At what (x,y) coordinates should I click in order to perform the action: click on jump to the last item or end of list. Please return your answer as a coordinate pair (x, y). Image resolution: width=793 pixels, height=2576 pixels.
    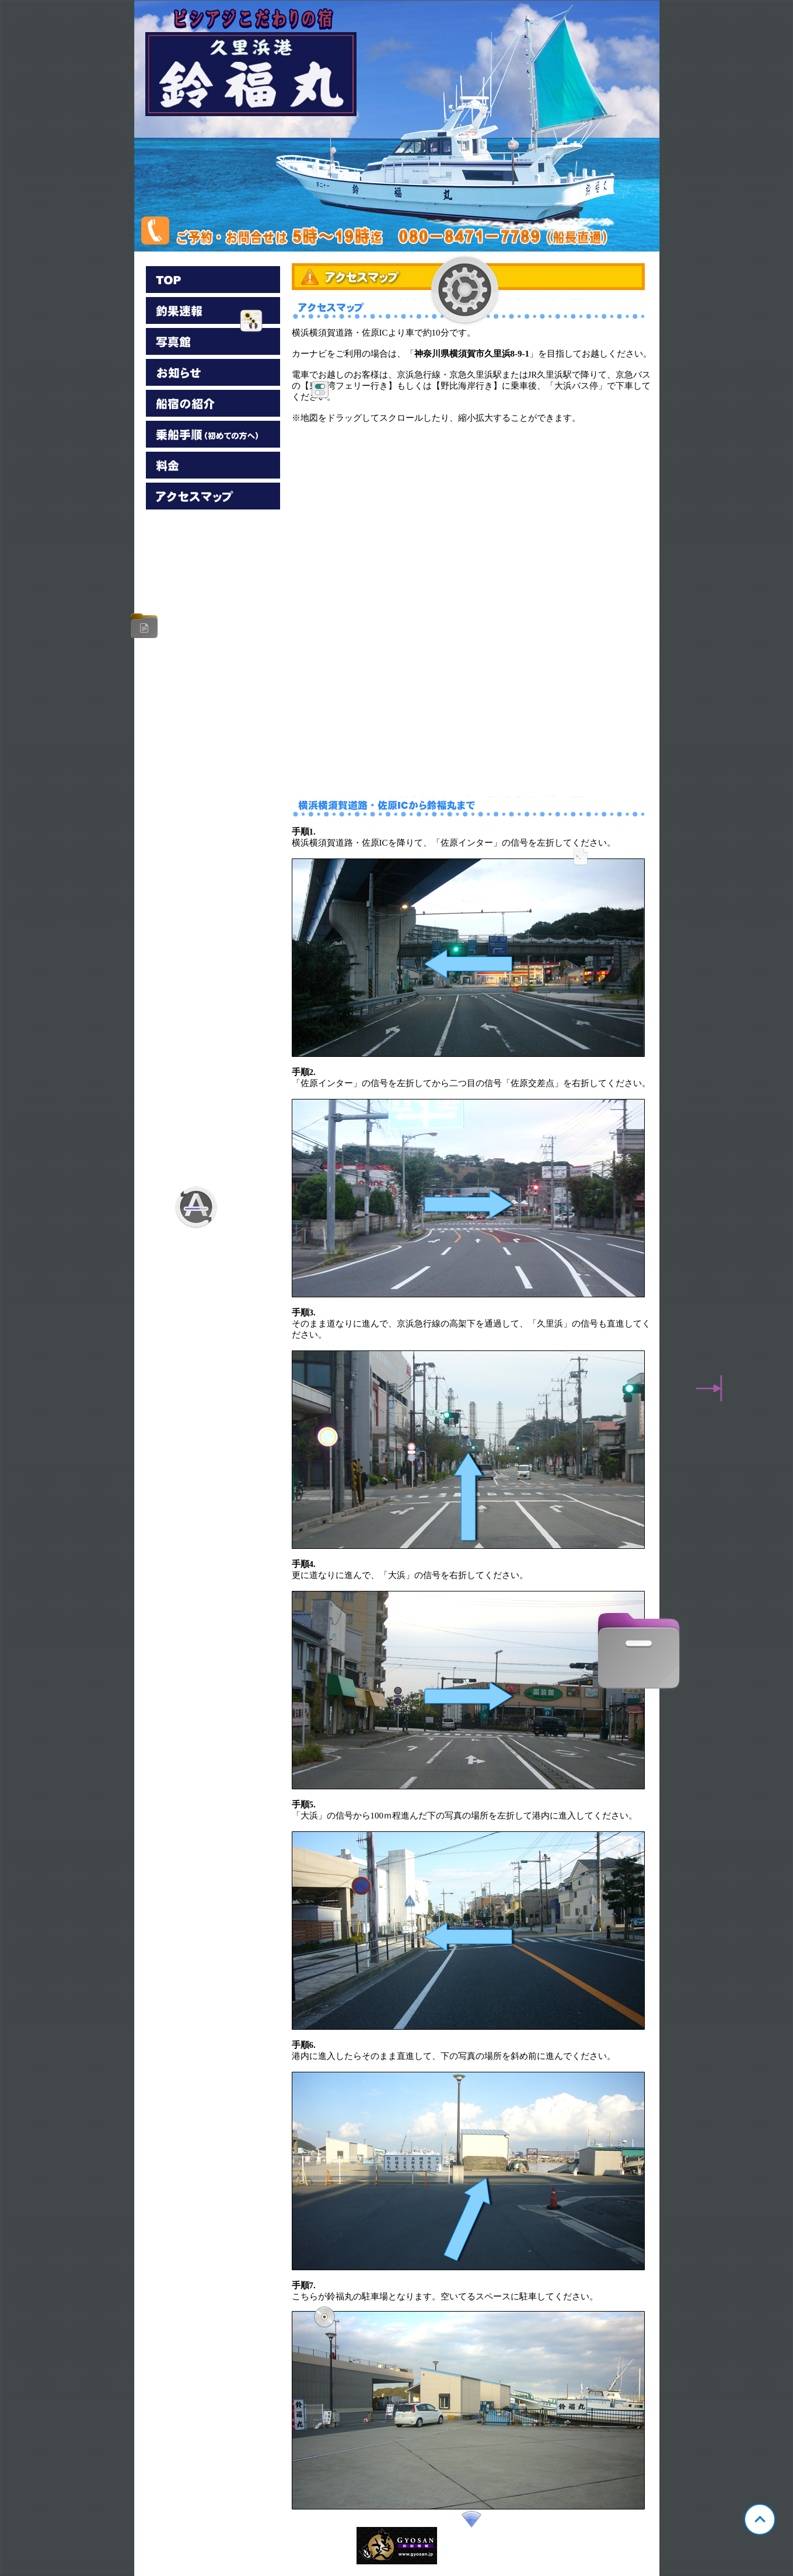
    Looking at the image, I should click on (709, 1388).